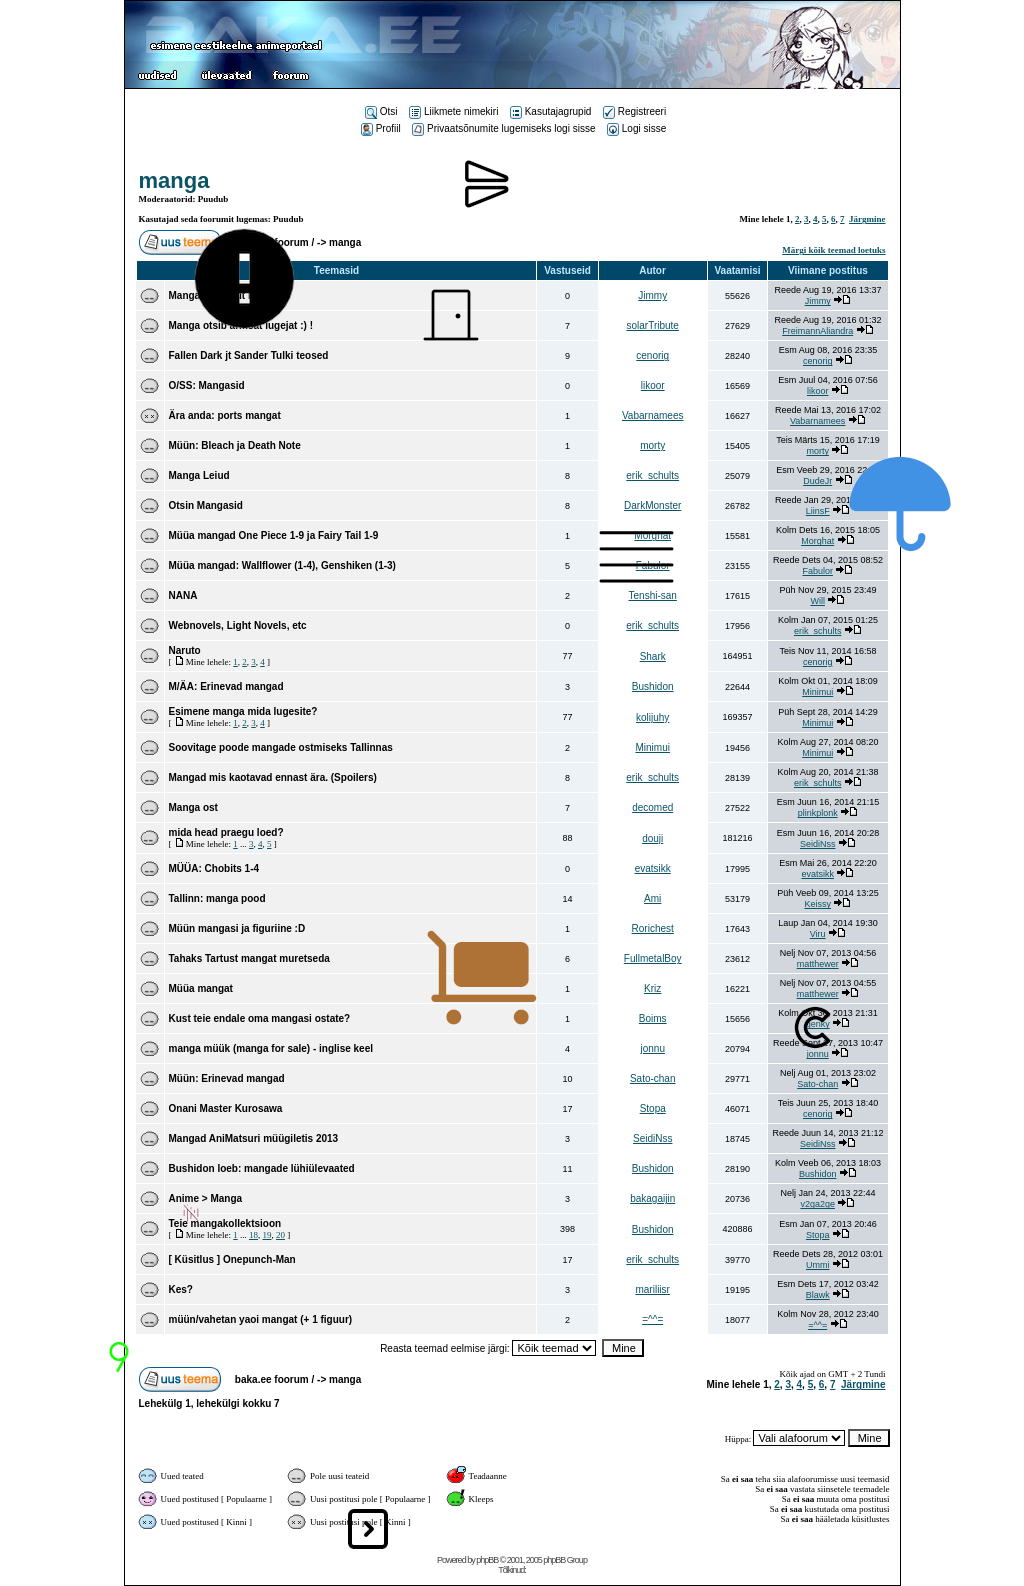 This screenshot has width=1024, height=1586. Describe the element at coordinates (900, 504) in the screenshot. I see `weather protection or rain forecast indicator` at that location.